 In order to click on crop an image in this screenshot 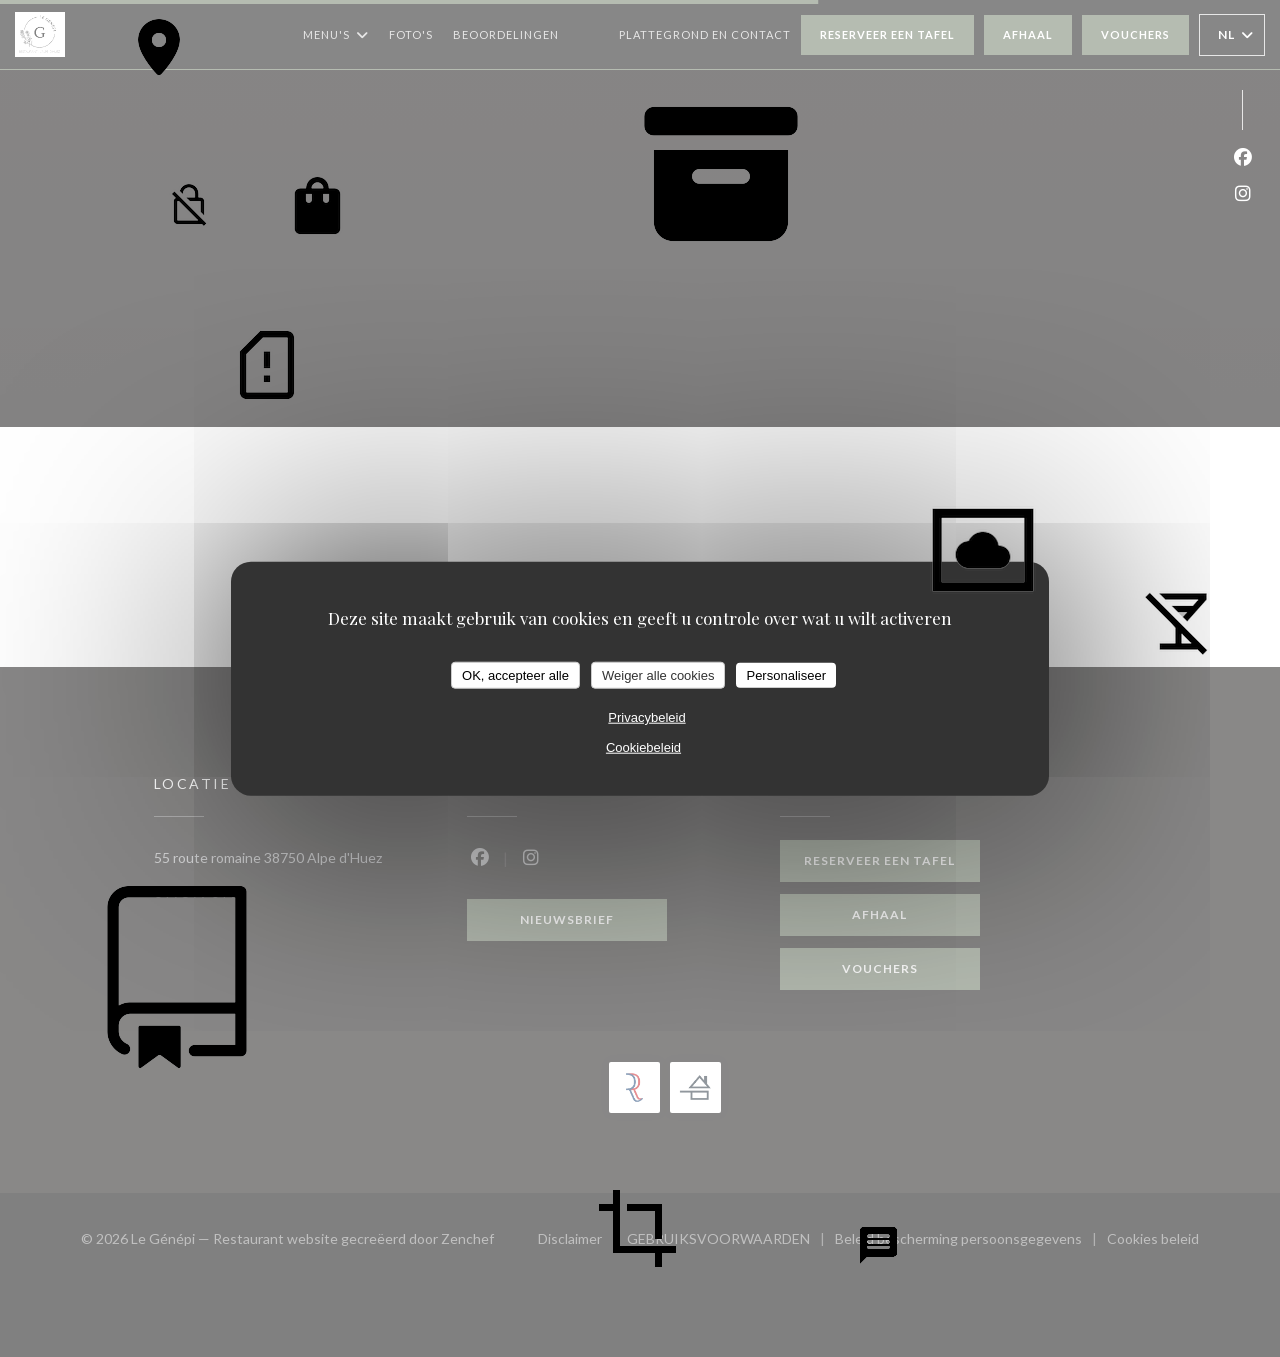, I will do `click(637, 1228)`.